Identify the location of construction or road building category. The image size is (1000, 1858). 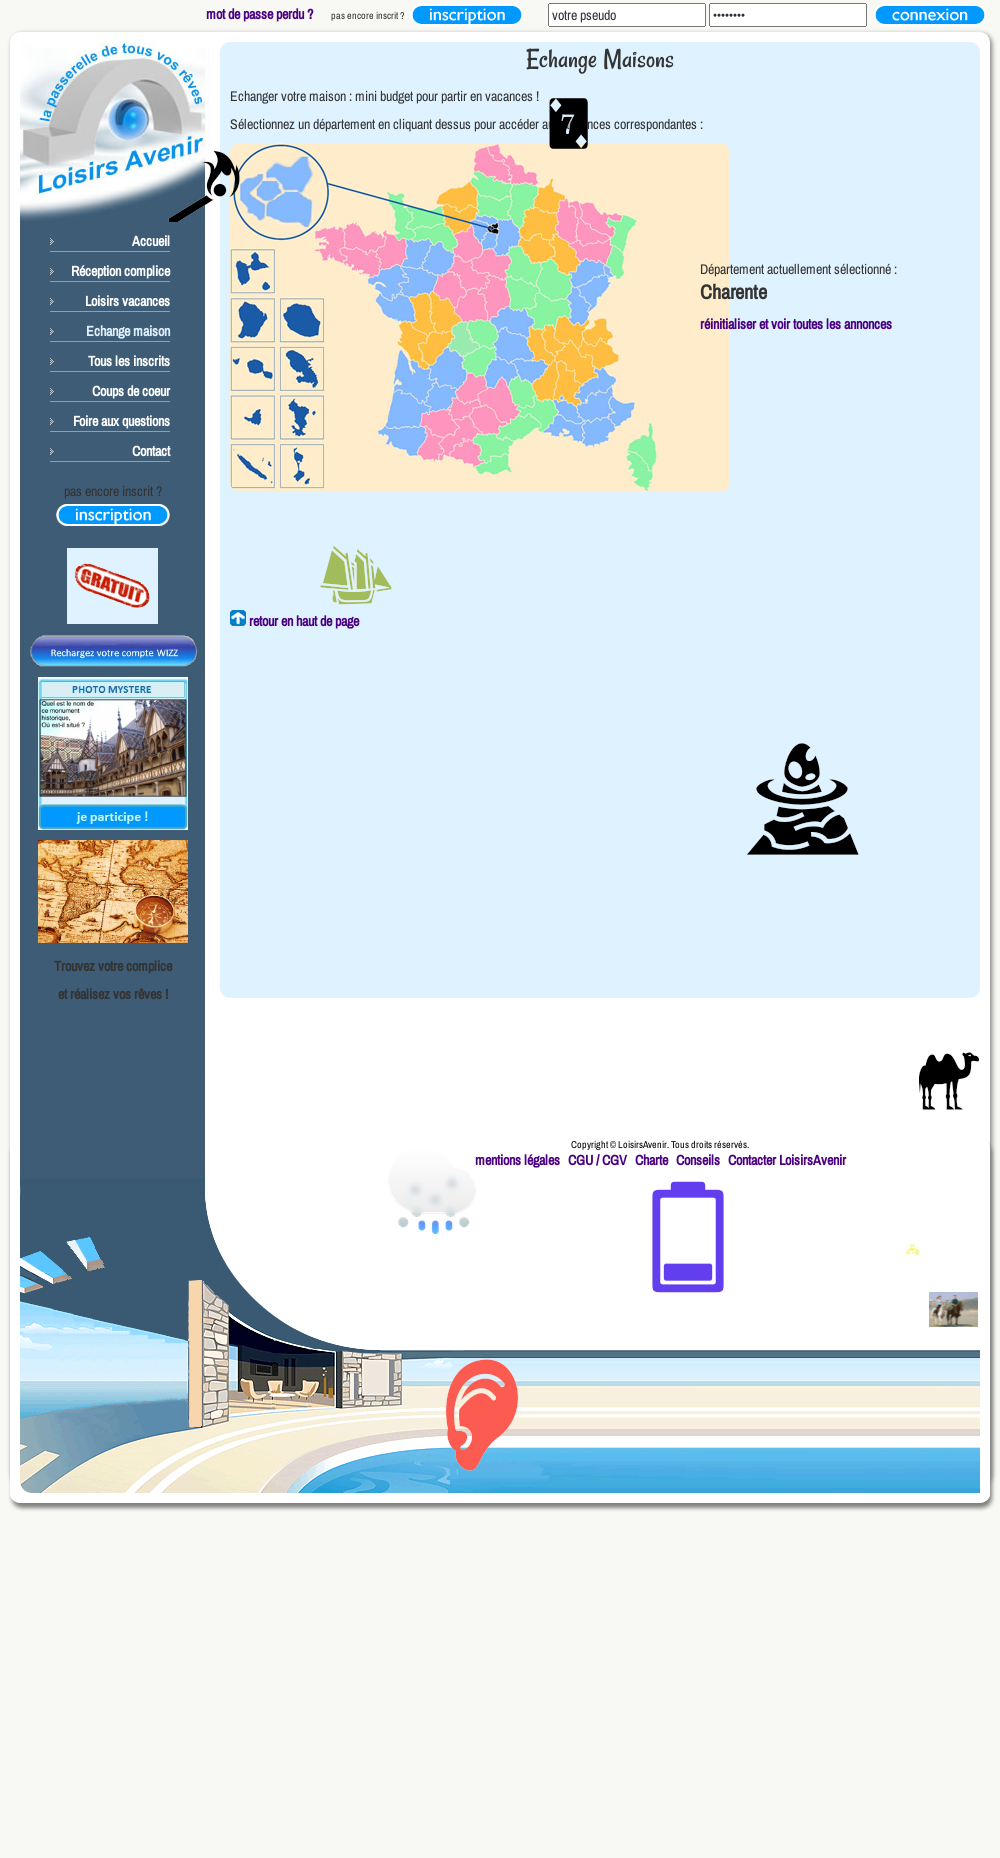
(913, 1249).